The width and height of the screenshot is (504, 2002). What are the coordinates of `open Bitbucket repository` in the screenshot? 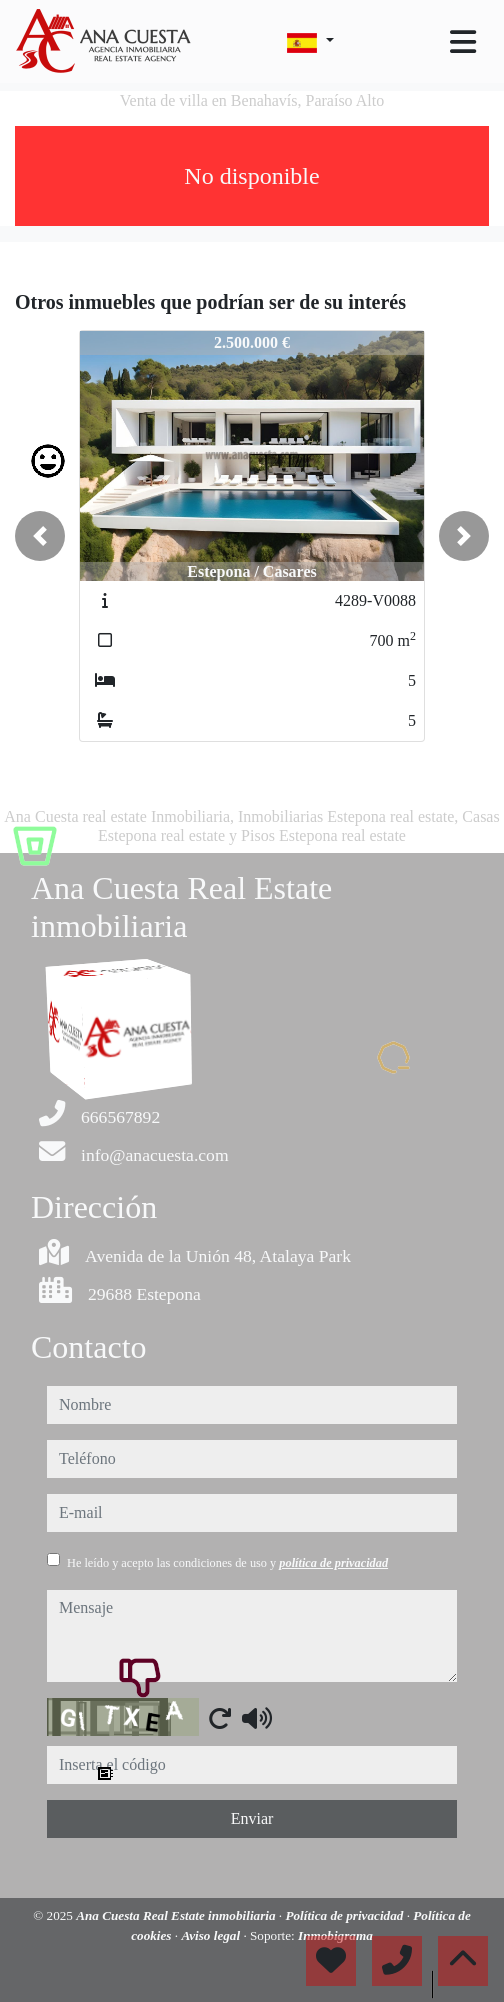 It's located at (35, 846).